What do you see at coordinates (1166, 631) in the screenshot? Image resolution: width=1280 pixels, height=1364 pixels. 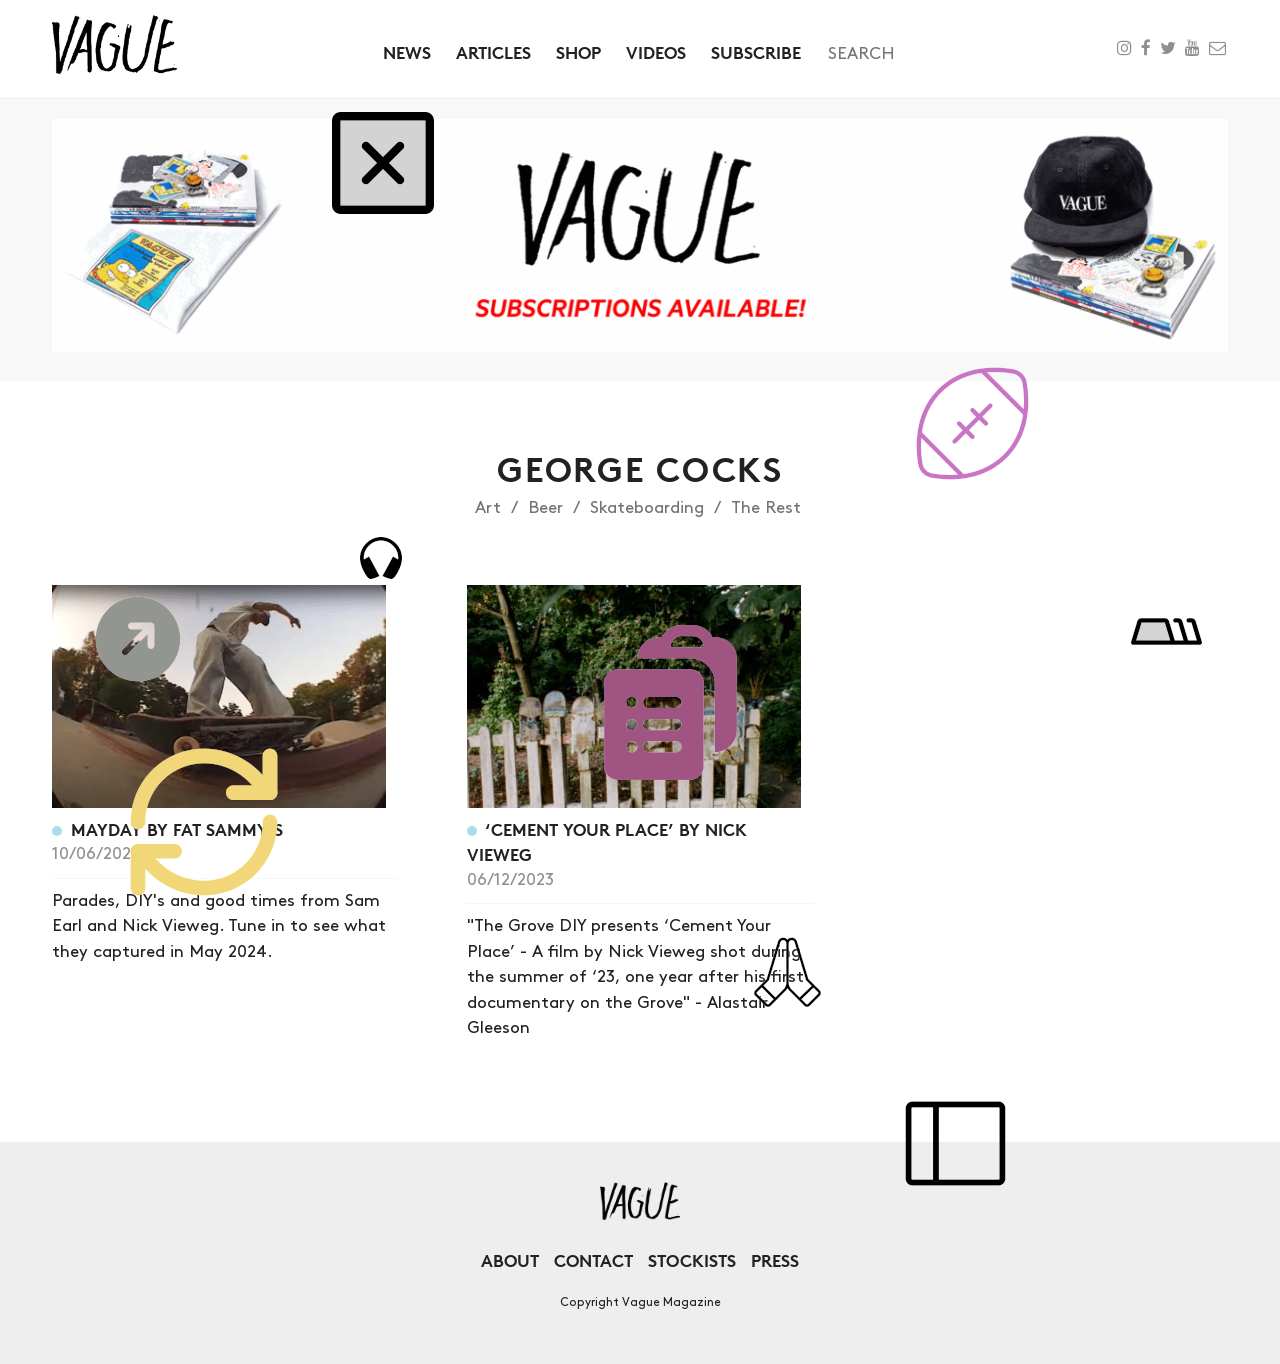 I see `switch between open browser tabs` at bounding box center [1166, 631].